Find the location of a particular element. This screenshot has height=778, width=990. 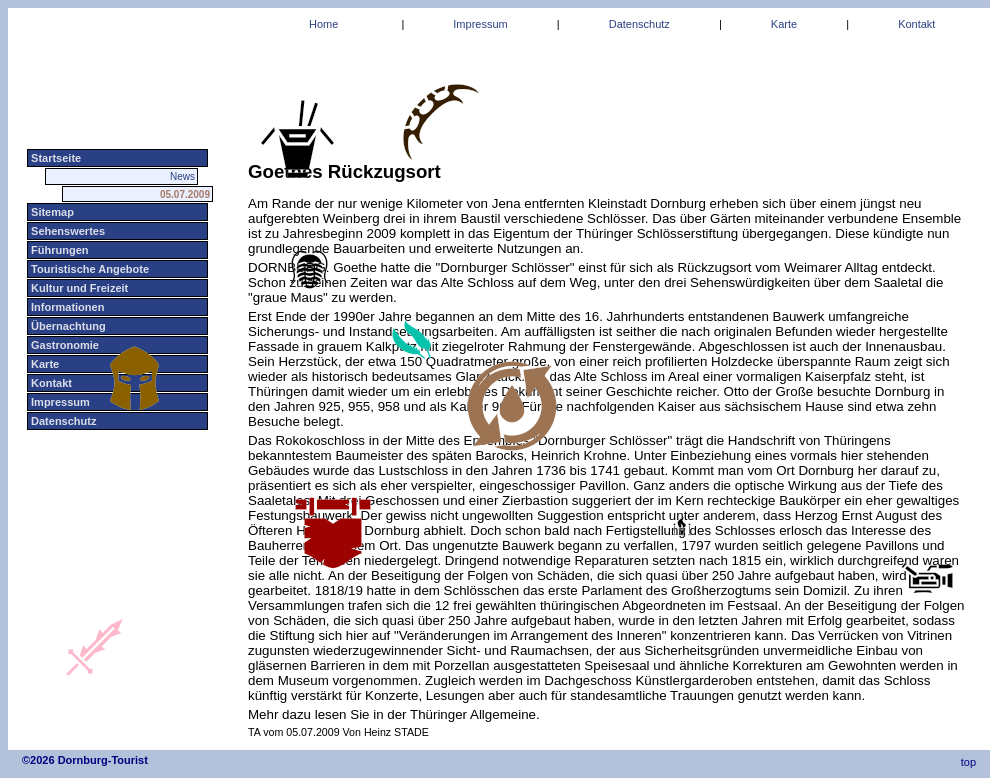

select the bat'leth weapon in a game inventory is located at coordinates (441, 122).